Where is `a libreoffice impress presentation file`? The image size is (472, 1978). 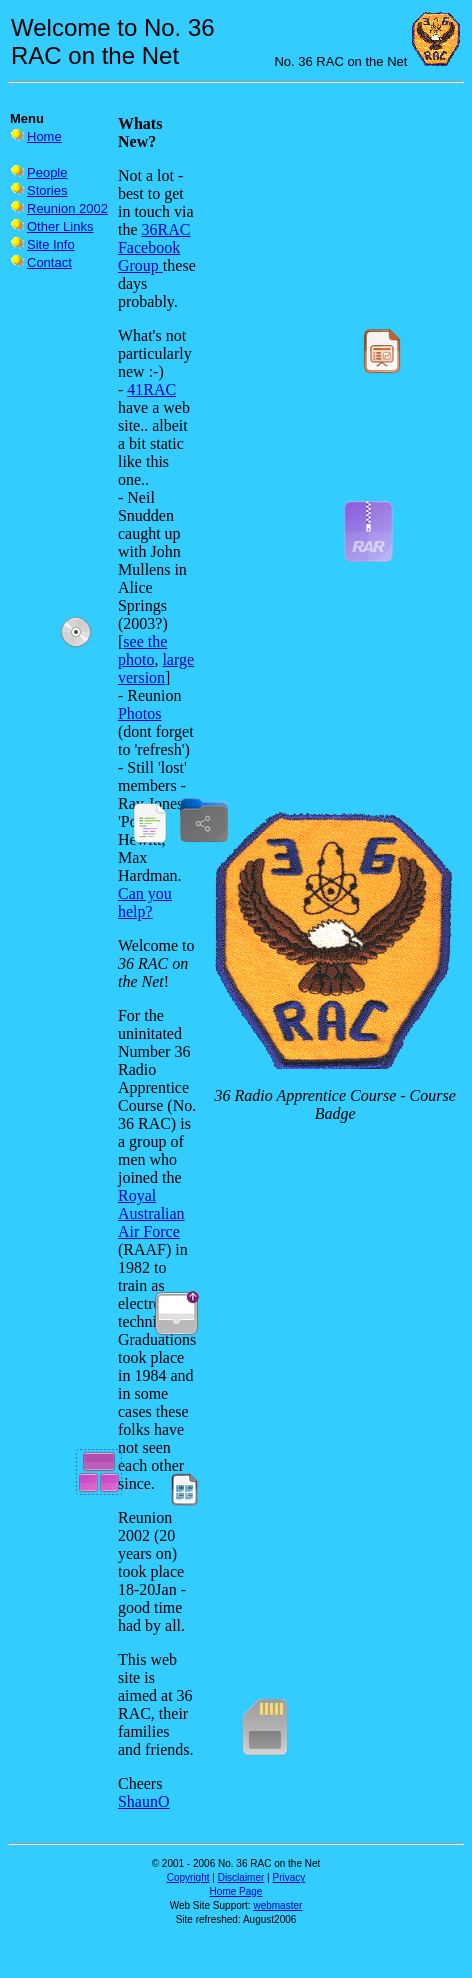
a libreoffice impress presentation file is located at coordinates (382, 351).